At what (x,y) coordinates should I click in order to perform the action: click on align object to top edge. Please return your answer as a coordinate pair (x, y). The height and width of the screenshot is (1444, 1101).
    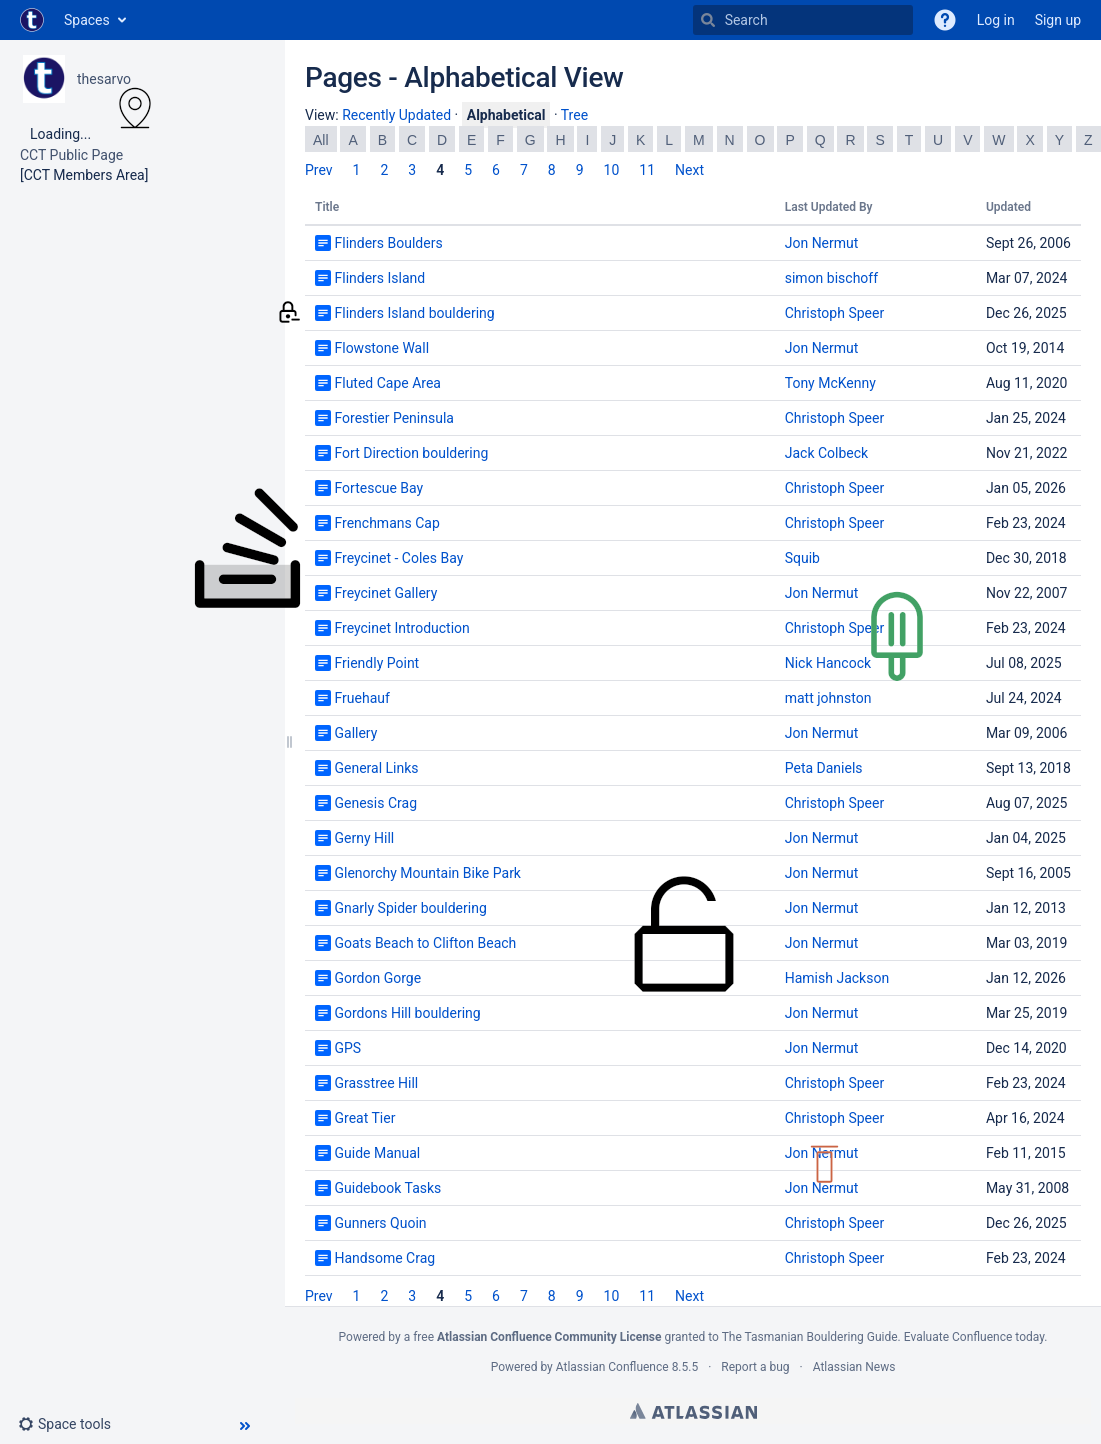
    Looking at the image, I should click on (824, 1163).